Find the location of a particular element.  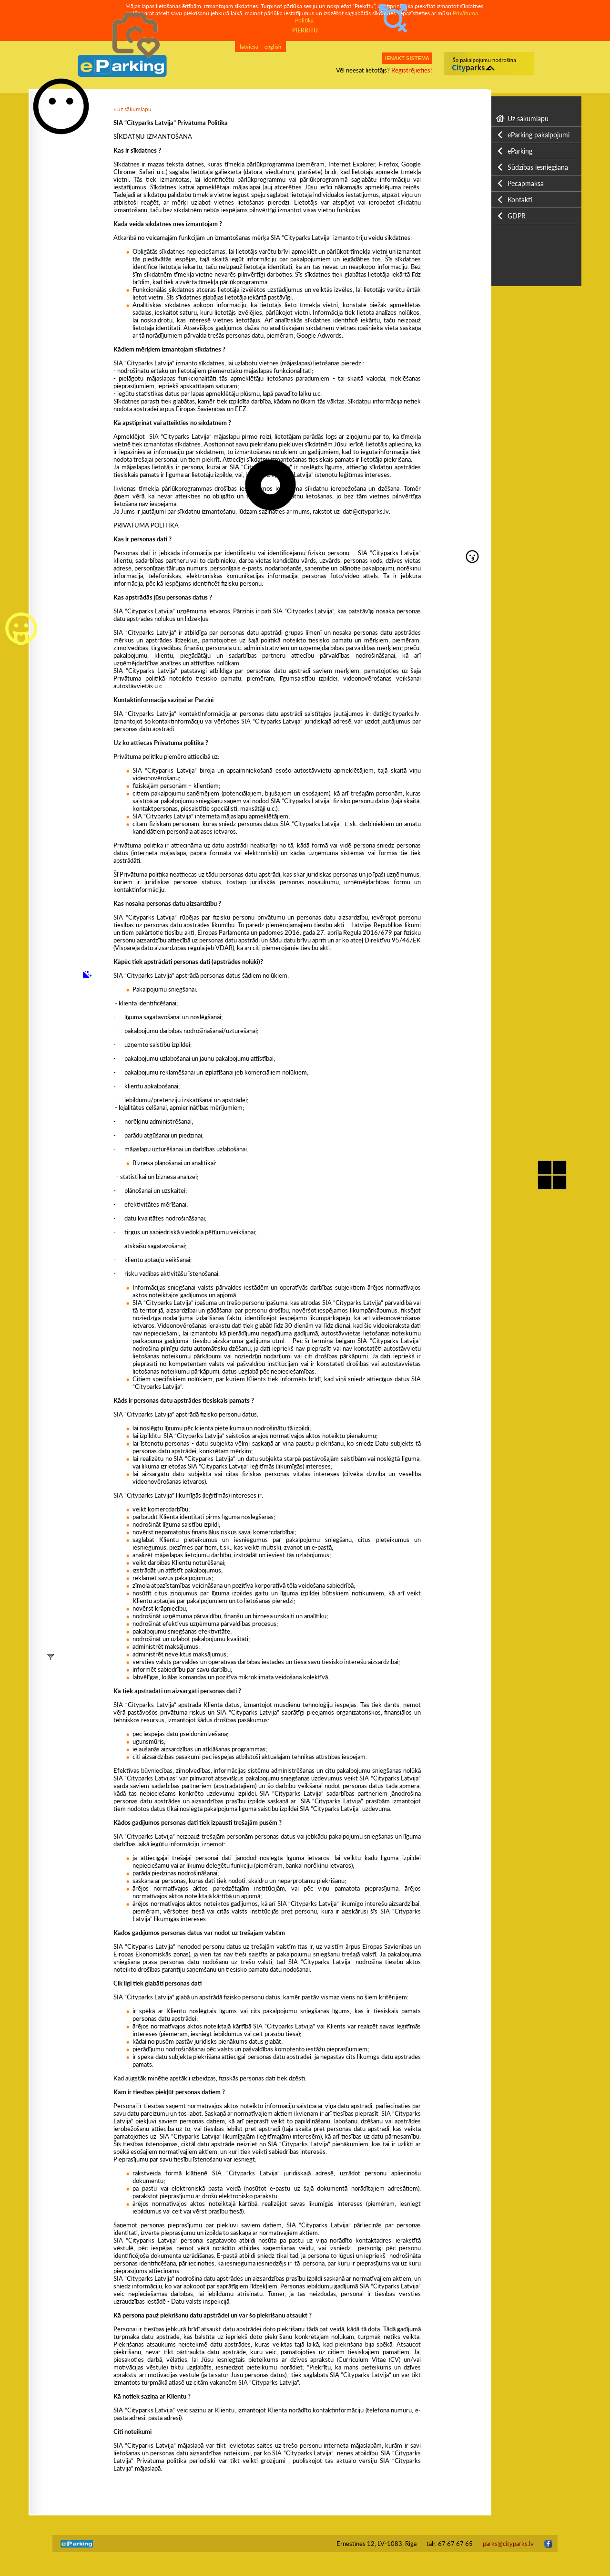

send a kiss emoji reaction is located at coordinates (472, 557).